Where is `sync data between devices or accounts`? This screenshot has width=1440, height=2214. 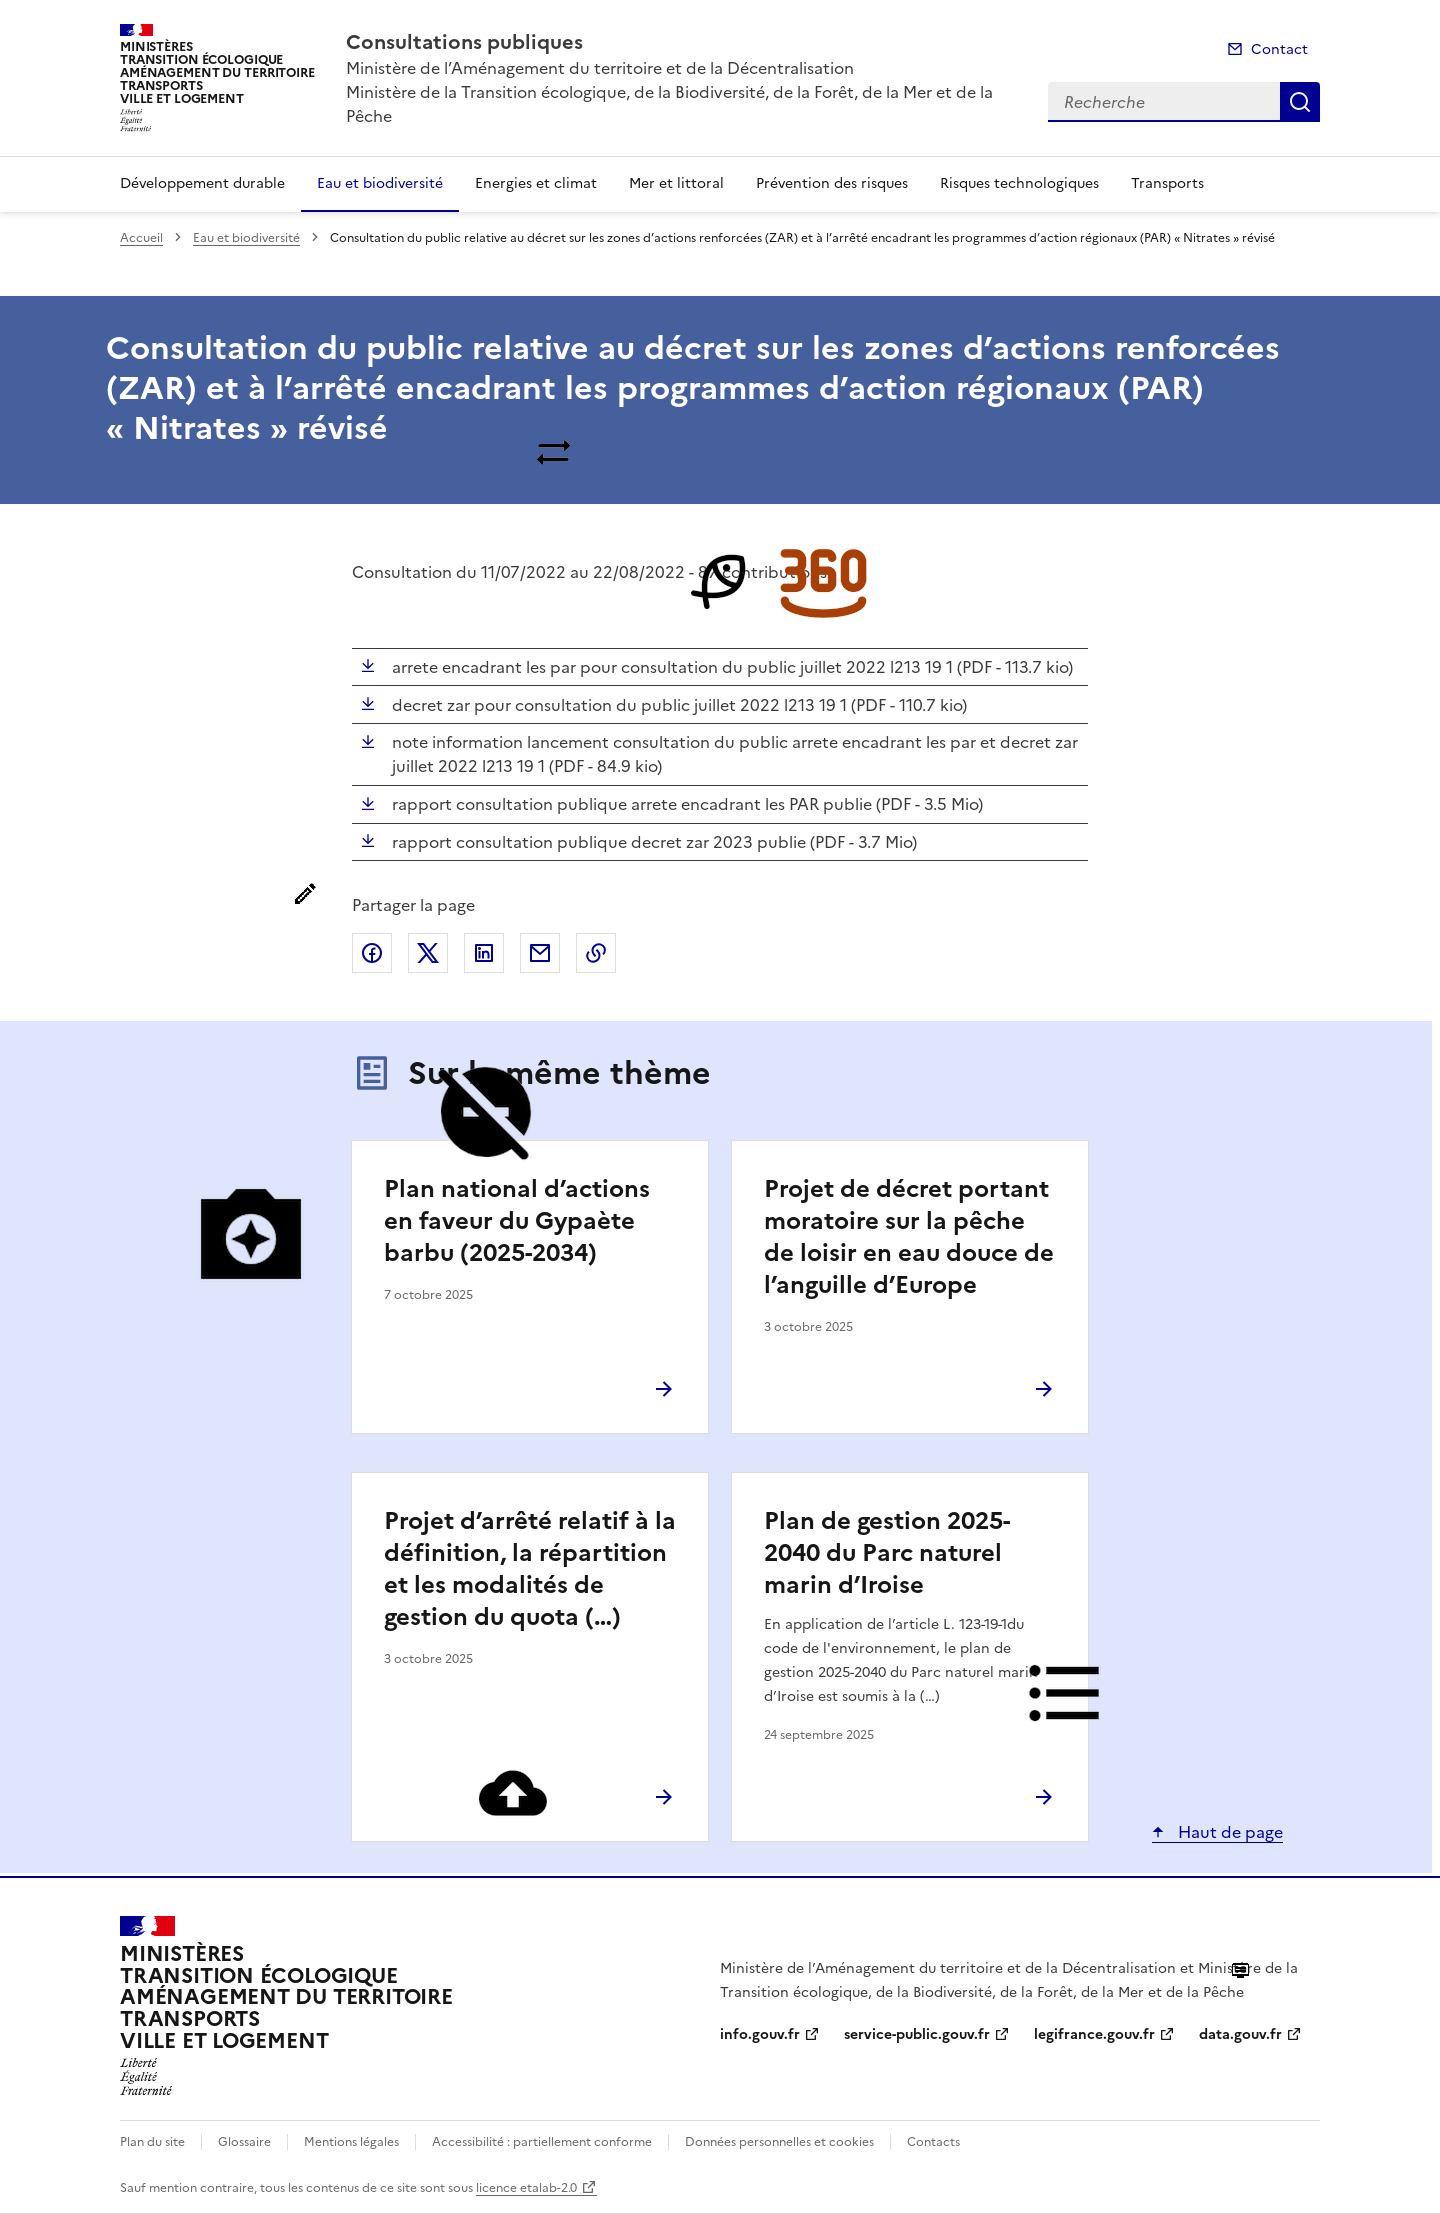
sync data between devices or accounts is located at coordinates (553, 452).